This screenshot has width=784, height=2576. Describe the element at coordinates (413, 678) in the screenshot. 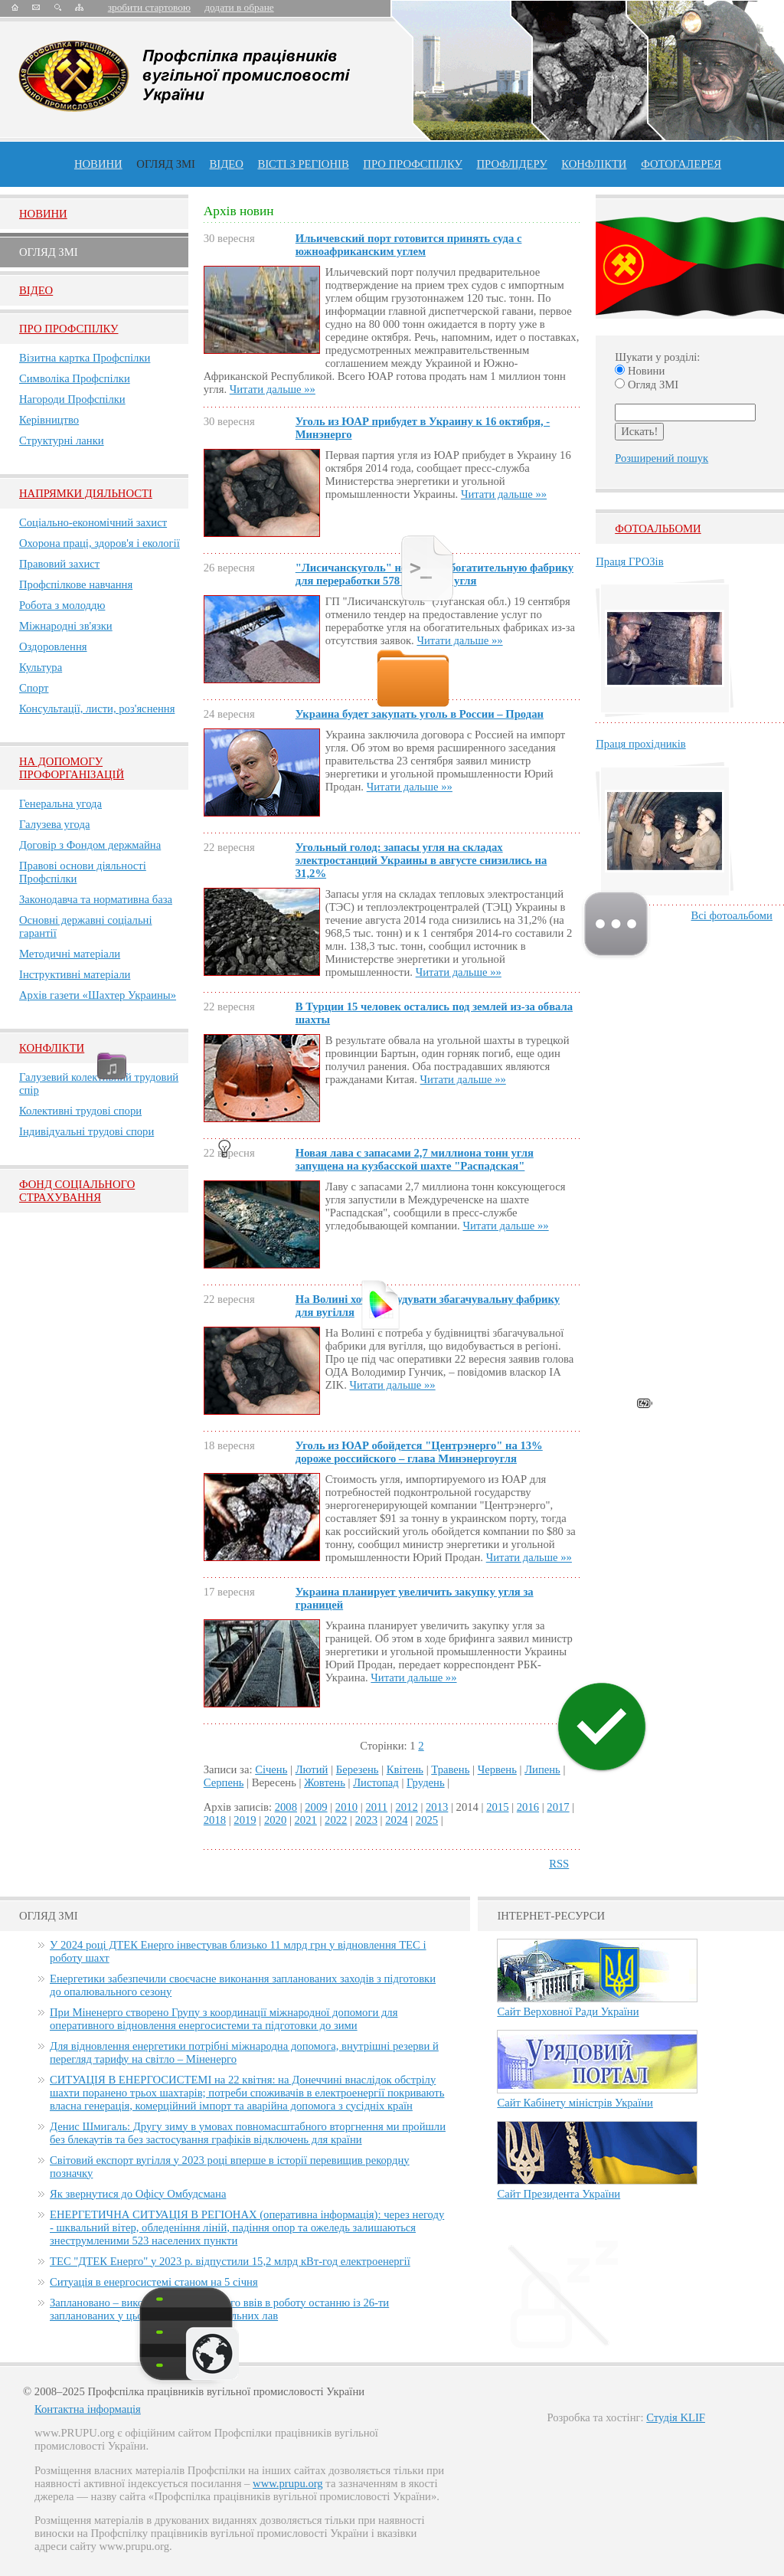

I see `open folder to view contents` at that location.